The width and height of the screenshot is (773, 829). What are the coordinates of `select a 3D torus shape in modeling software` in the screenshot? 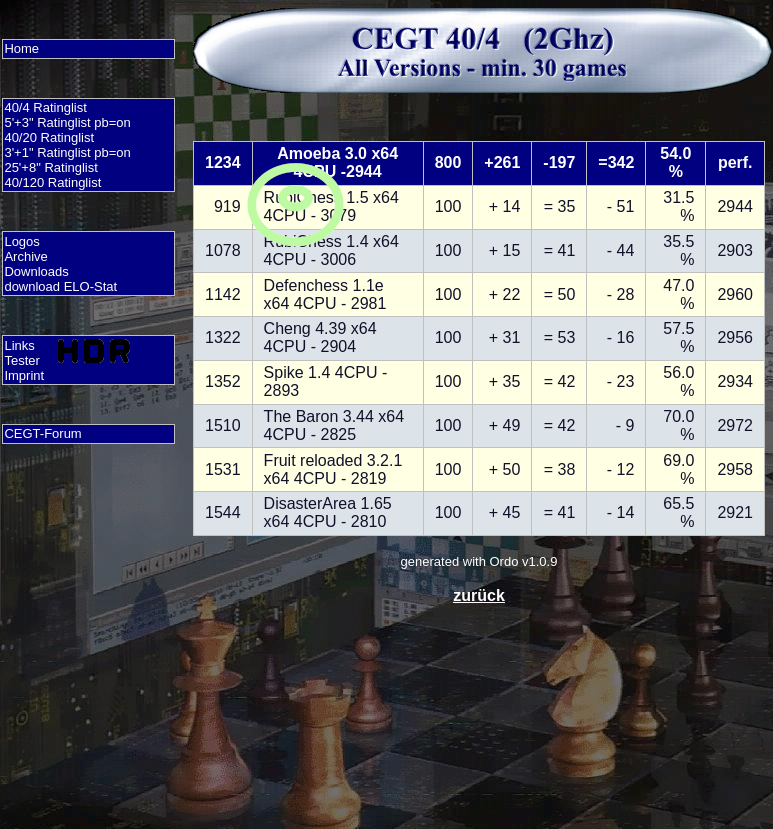 It's located at (295, 202).